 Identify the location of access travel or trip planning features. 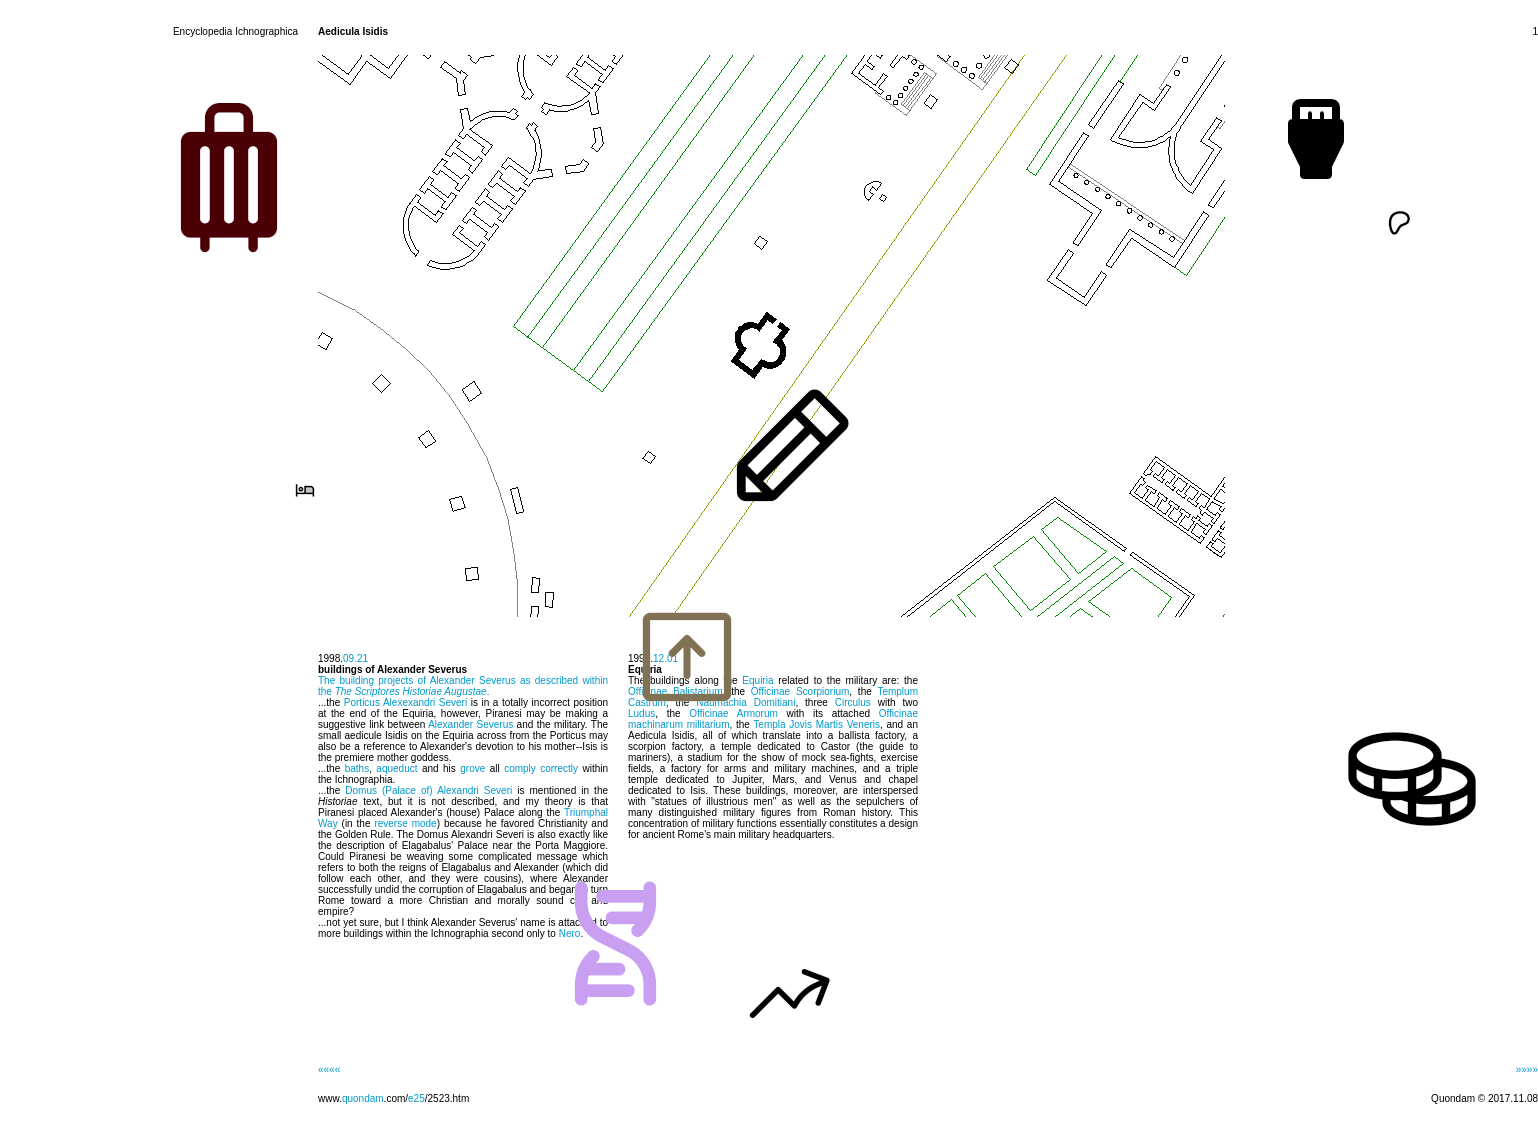
(229, 180).